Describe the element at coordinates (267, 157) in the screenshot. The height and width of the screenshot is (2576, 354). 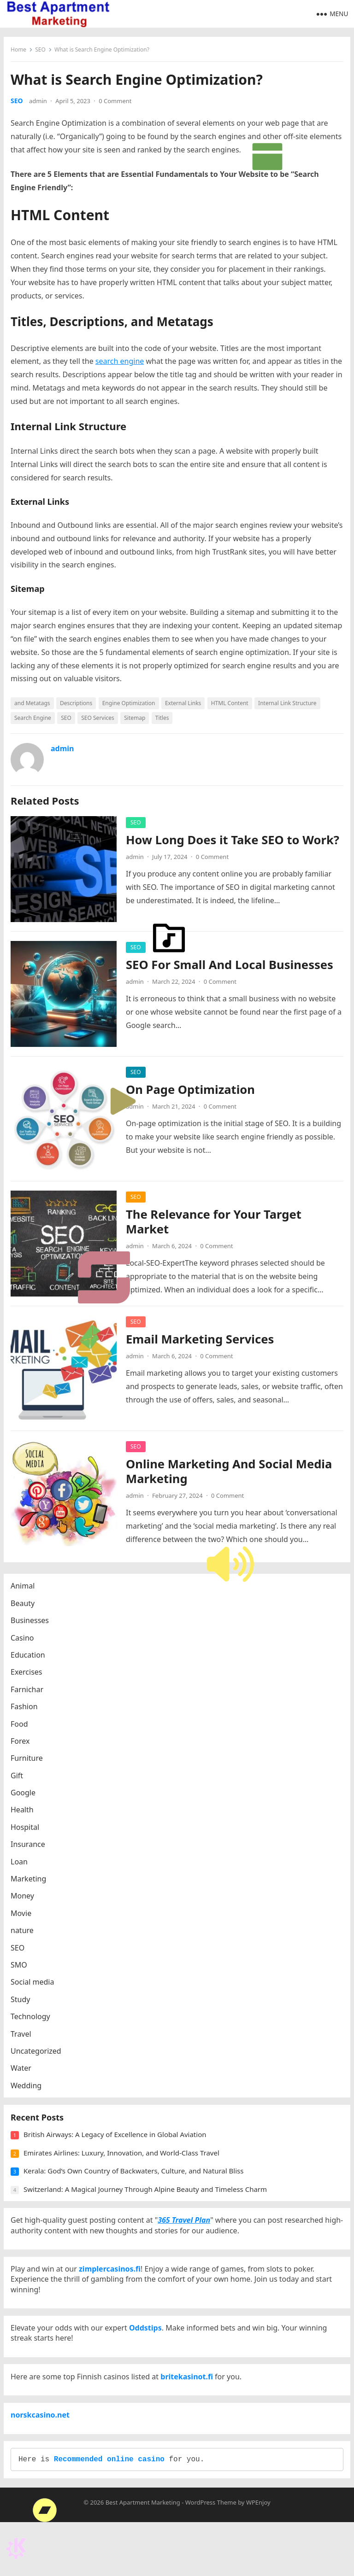
I see `switch to top panel layout` at that location.